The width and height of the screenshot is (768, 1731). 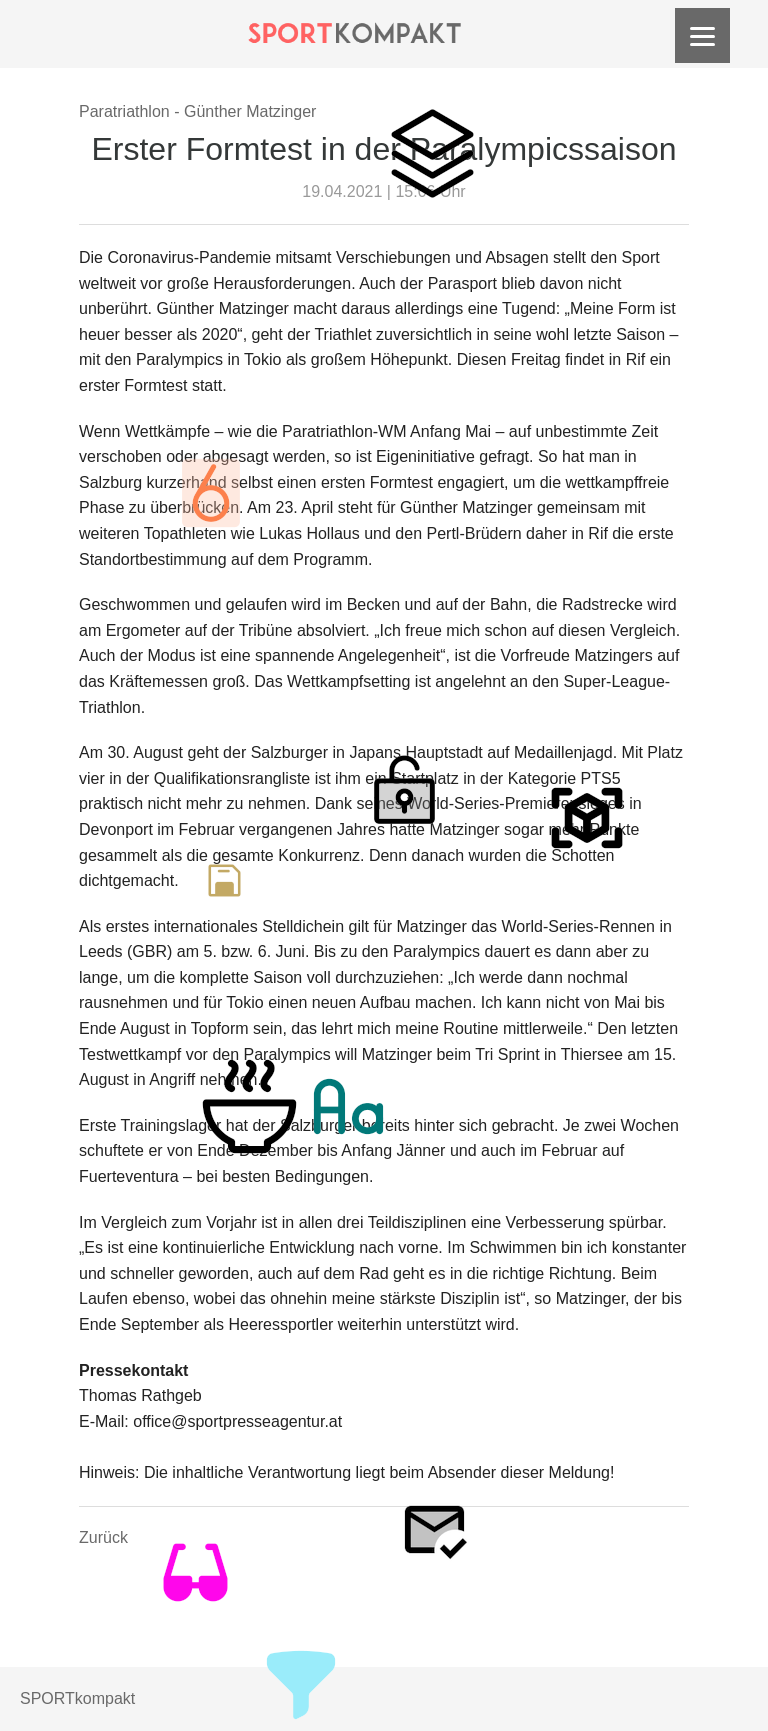 What do you see at coordinates (195, 1572) in the screenshot?
I see `toggle sun protection or outdoor mode` at bounding box center [195, 1572].